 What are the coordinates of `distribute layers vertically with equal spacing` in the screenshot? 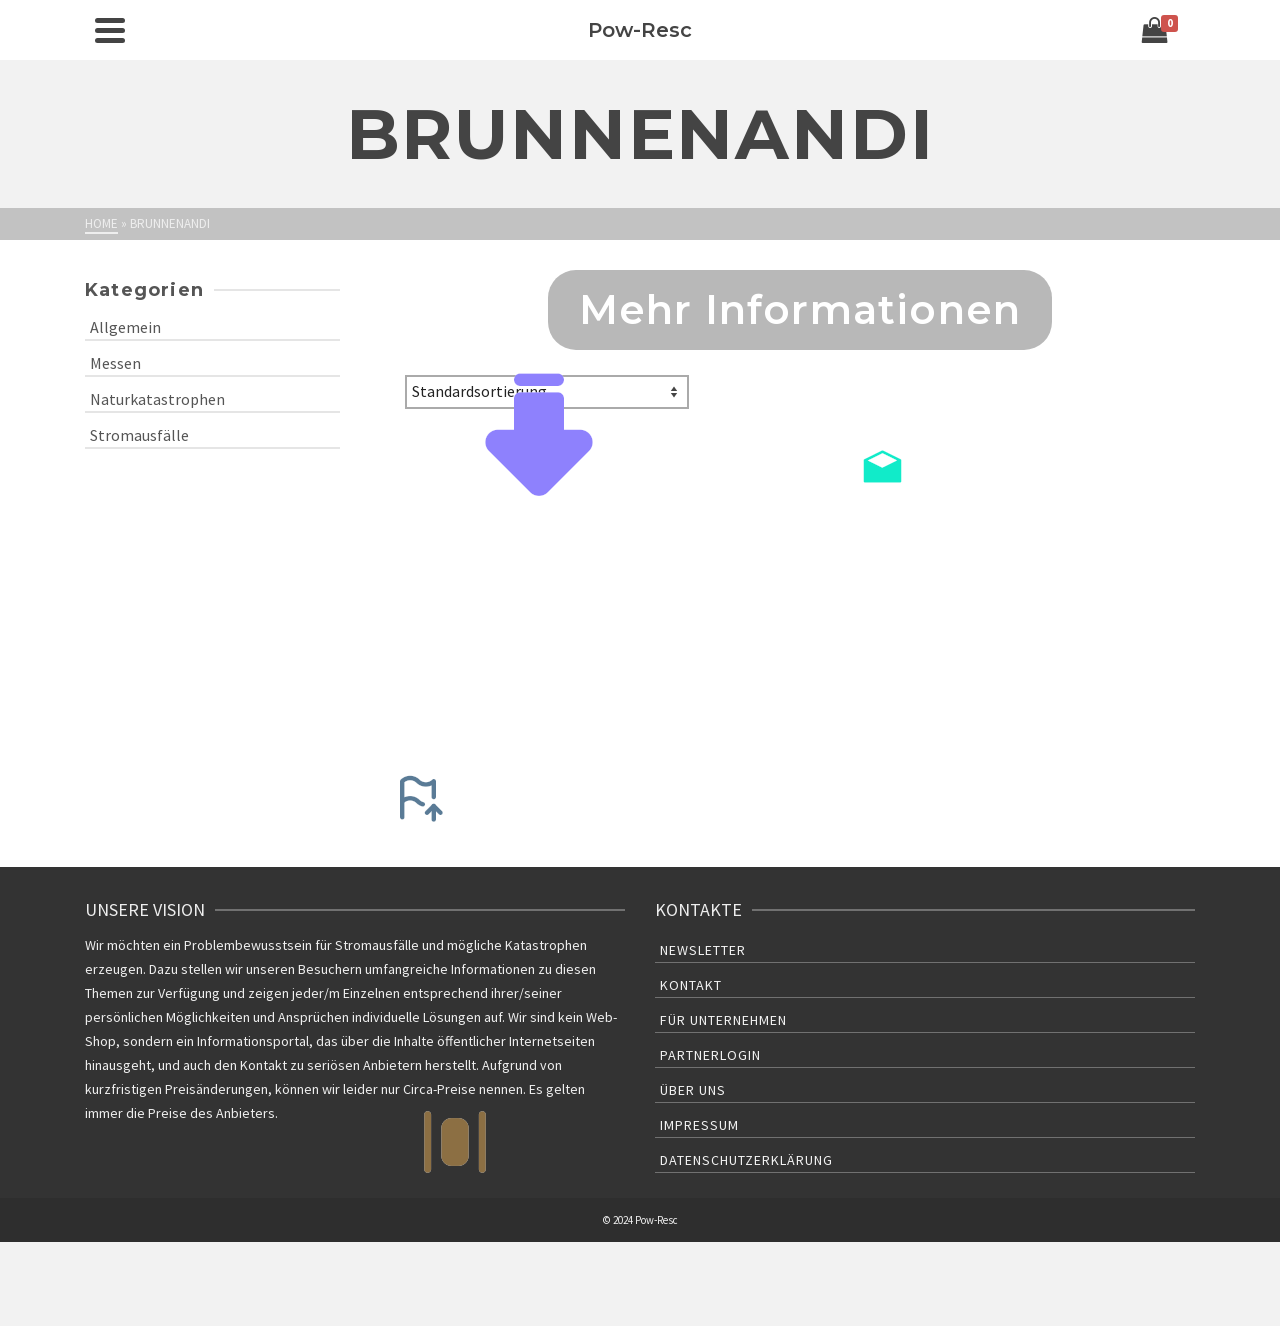 It's located at (455, 1142).